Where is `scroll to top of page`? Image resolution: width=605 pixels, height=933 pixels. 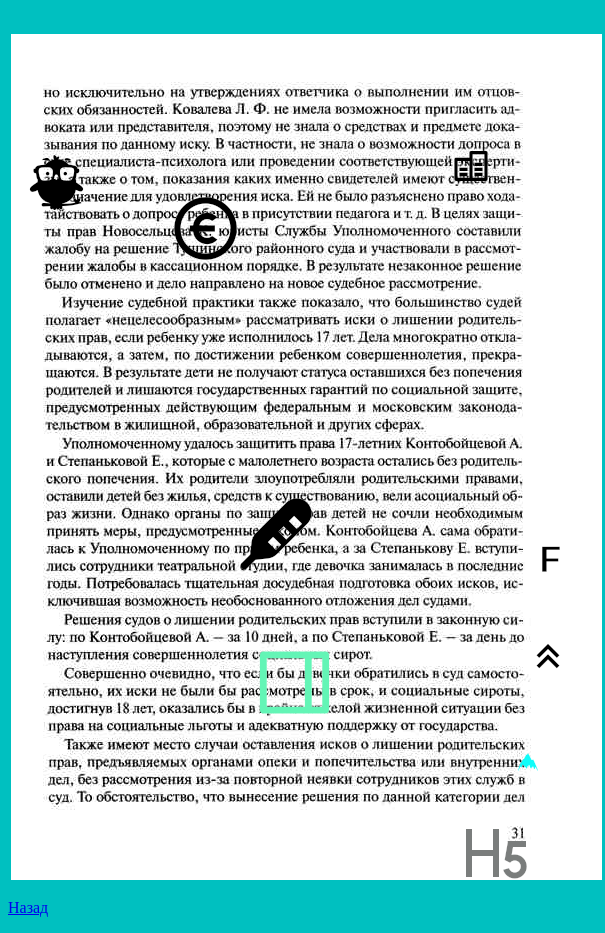 scroll to top of page is located at coordinates (548, 657).